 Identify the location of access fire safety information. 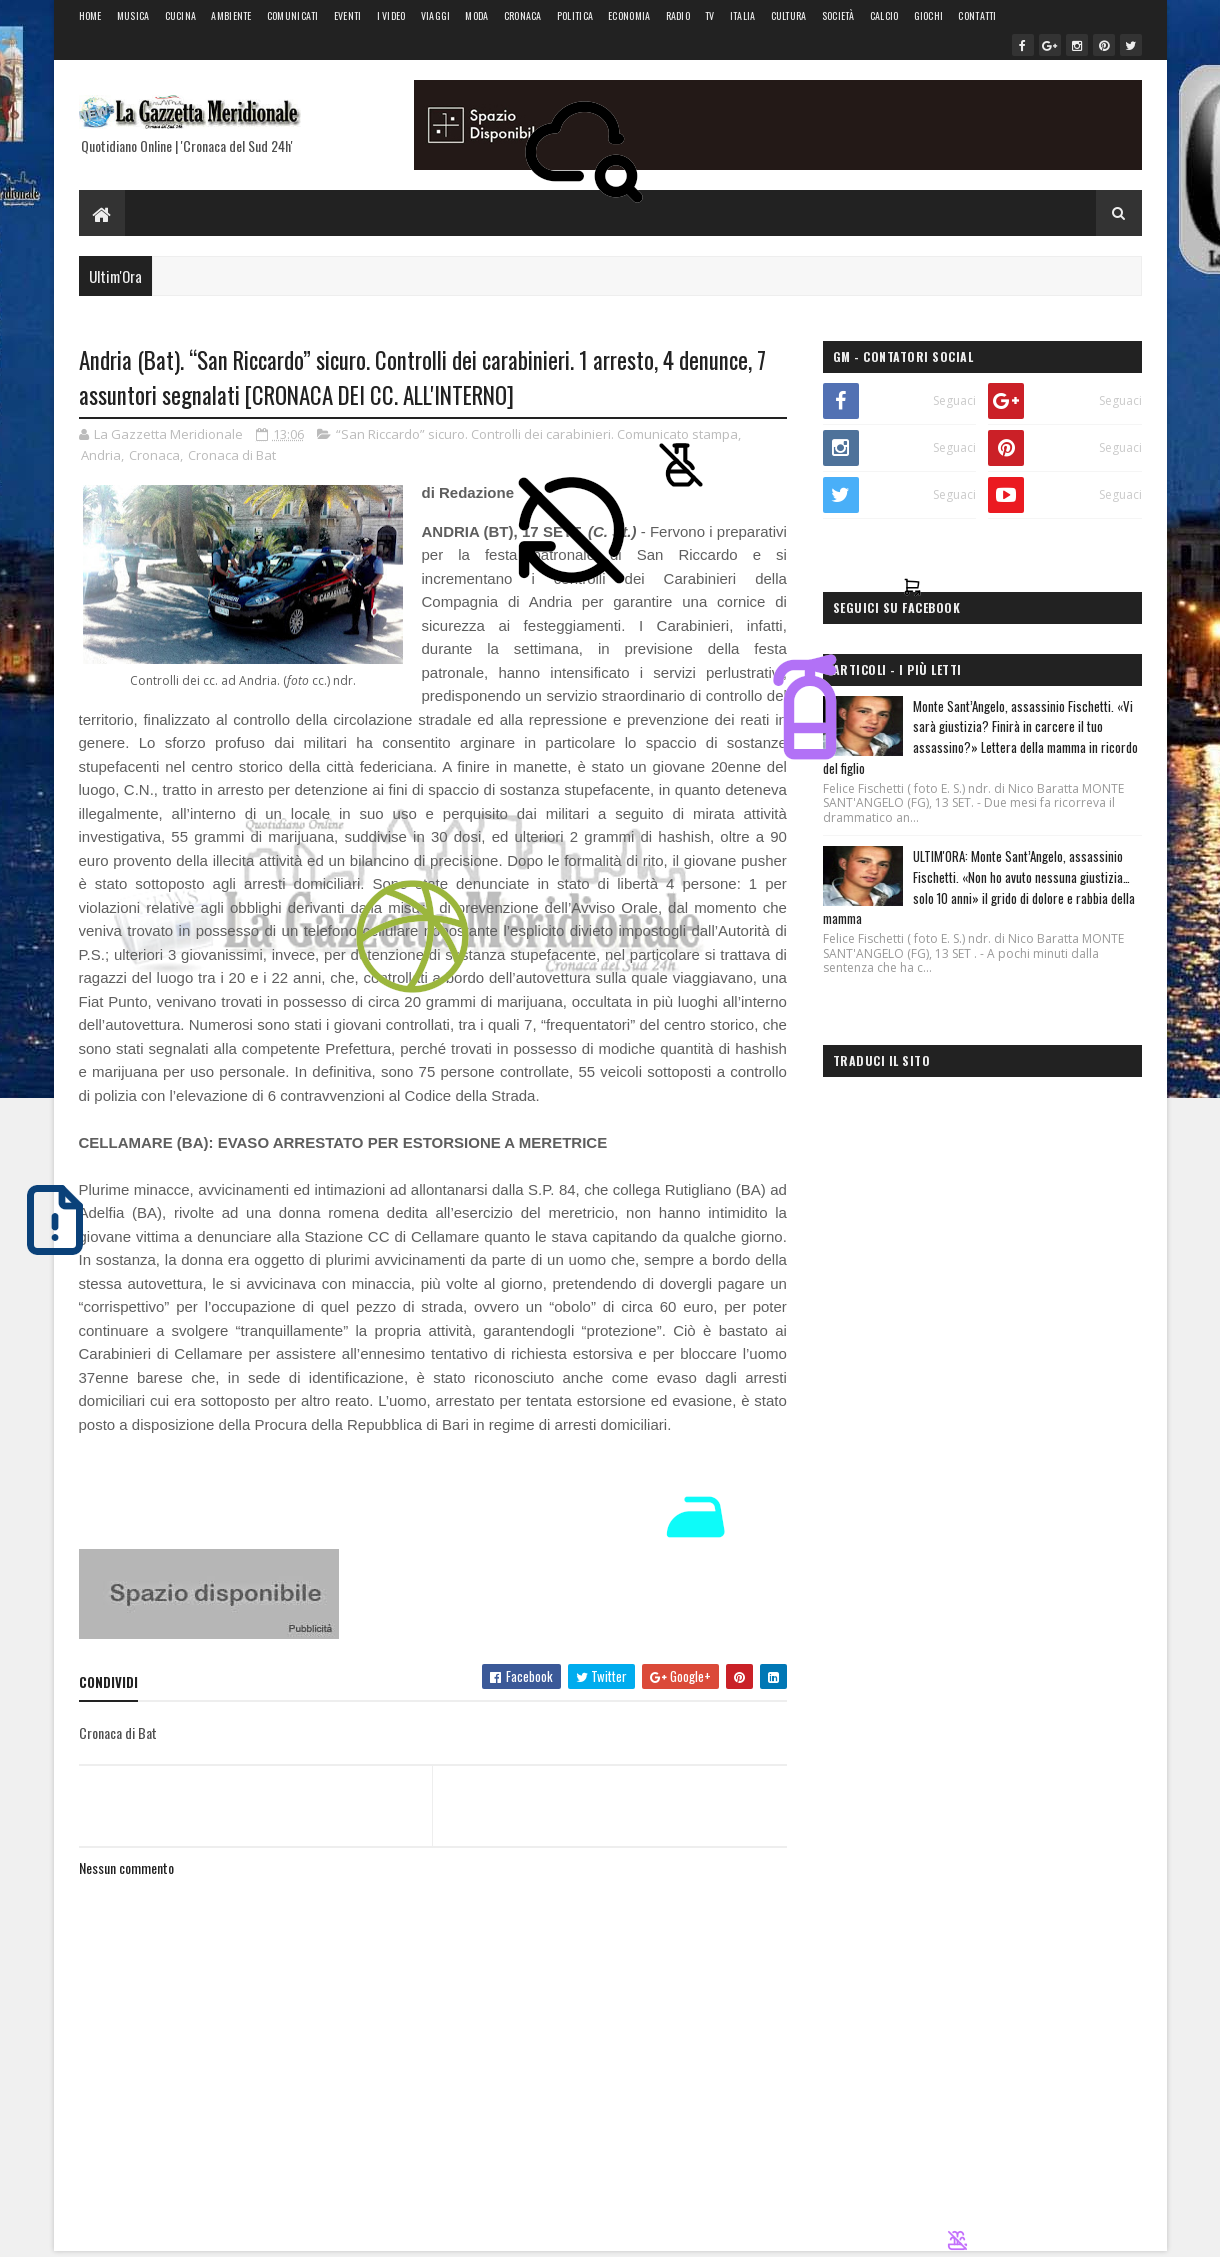
(810, 707).